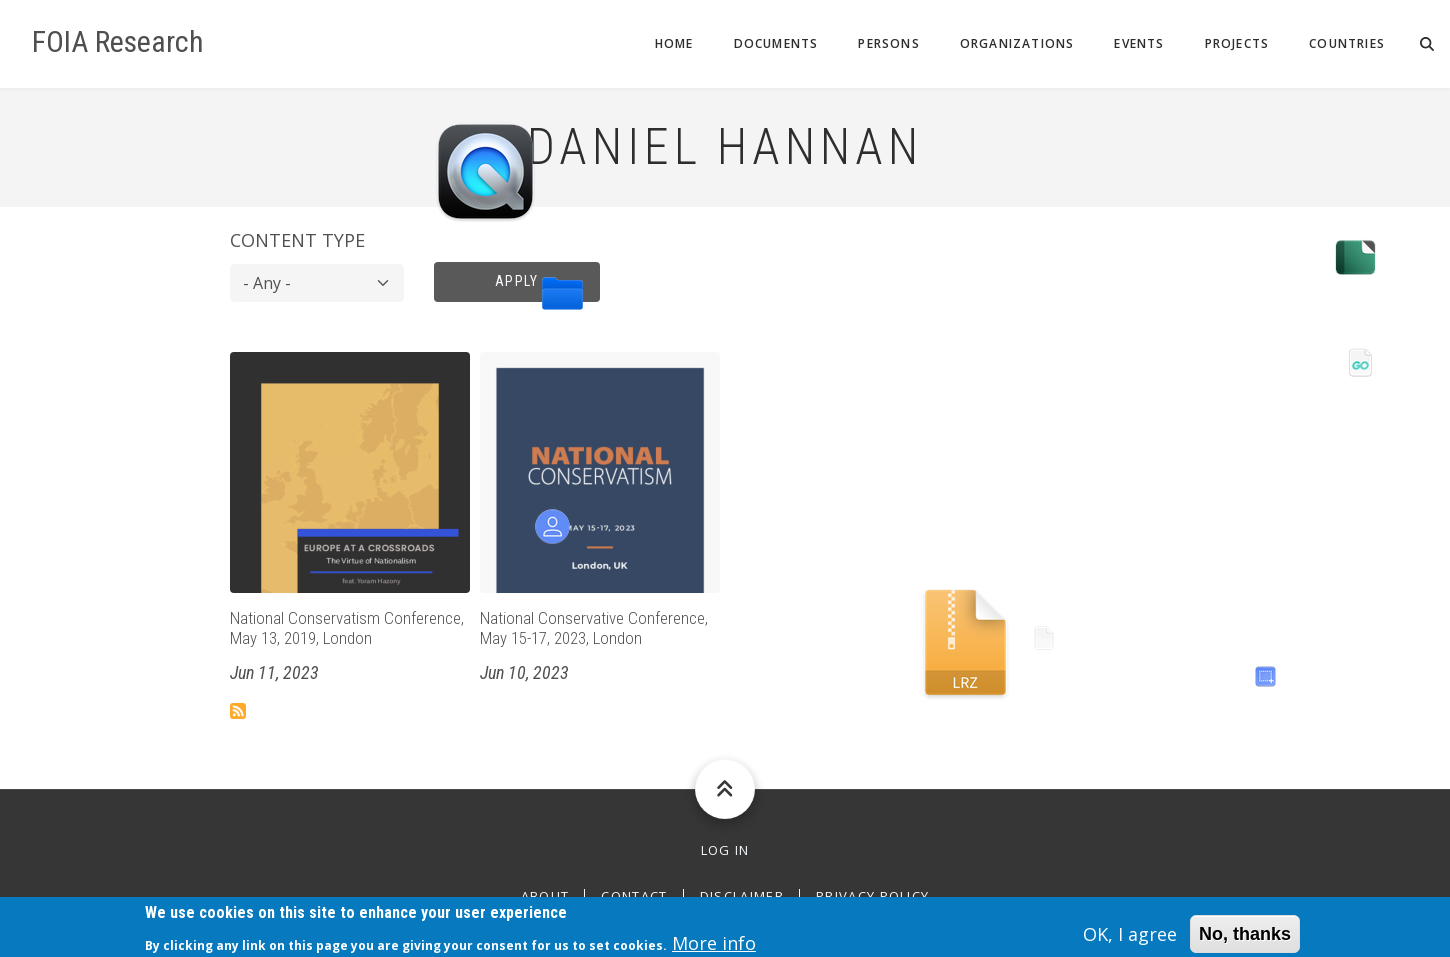 The image size is (1450, 957). What do you see at coordinates (1265, 676) in the screenshot?
I see `take a screenshot` at bounding box center [1265, 676].